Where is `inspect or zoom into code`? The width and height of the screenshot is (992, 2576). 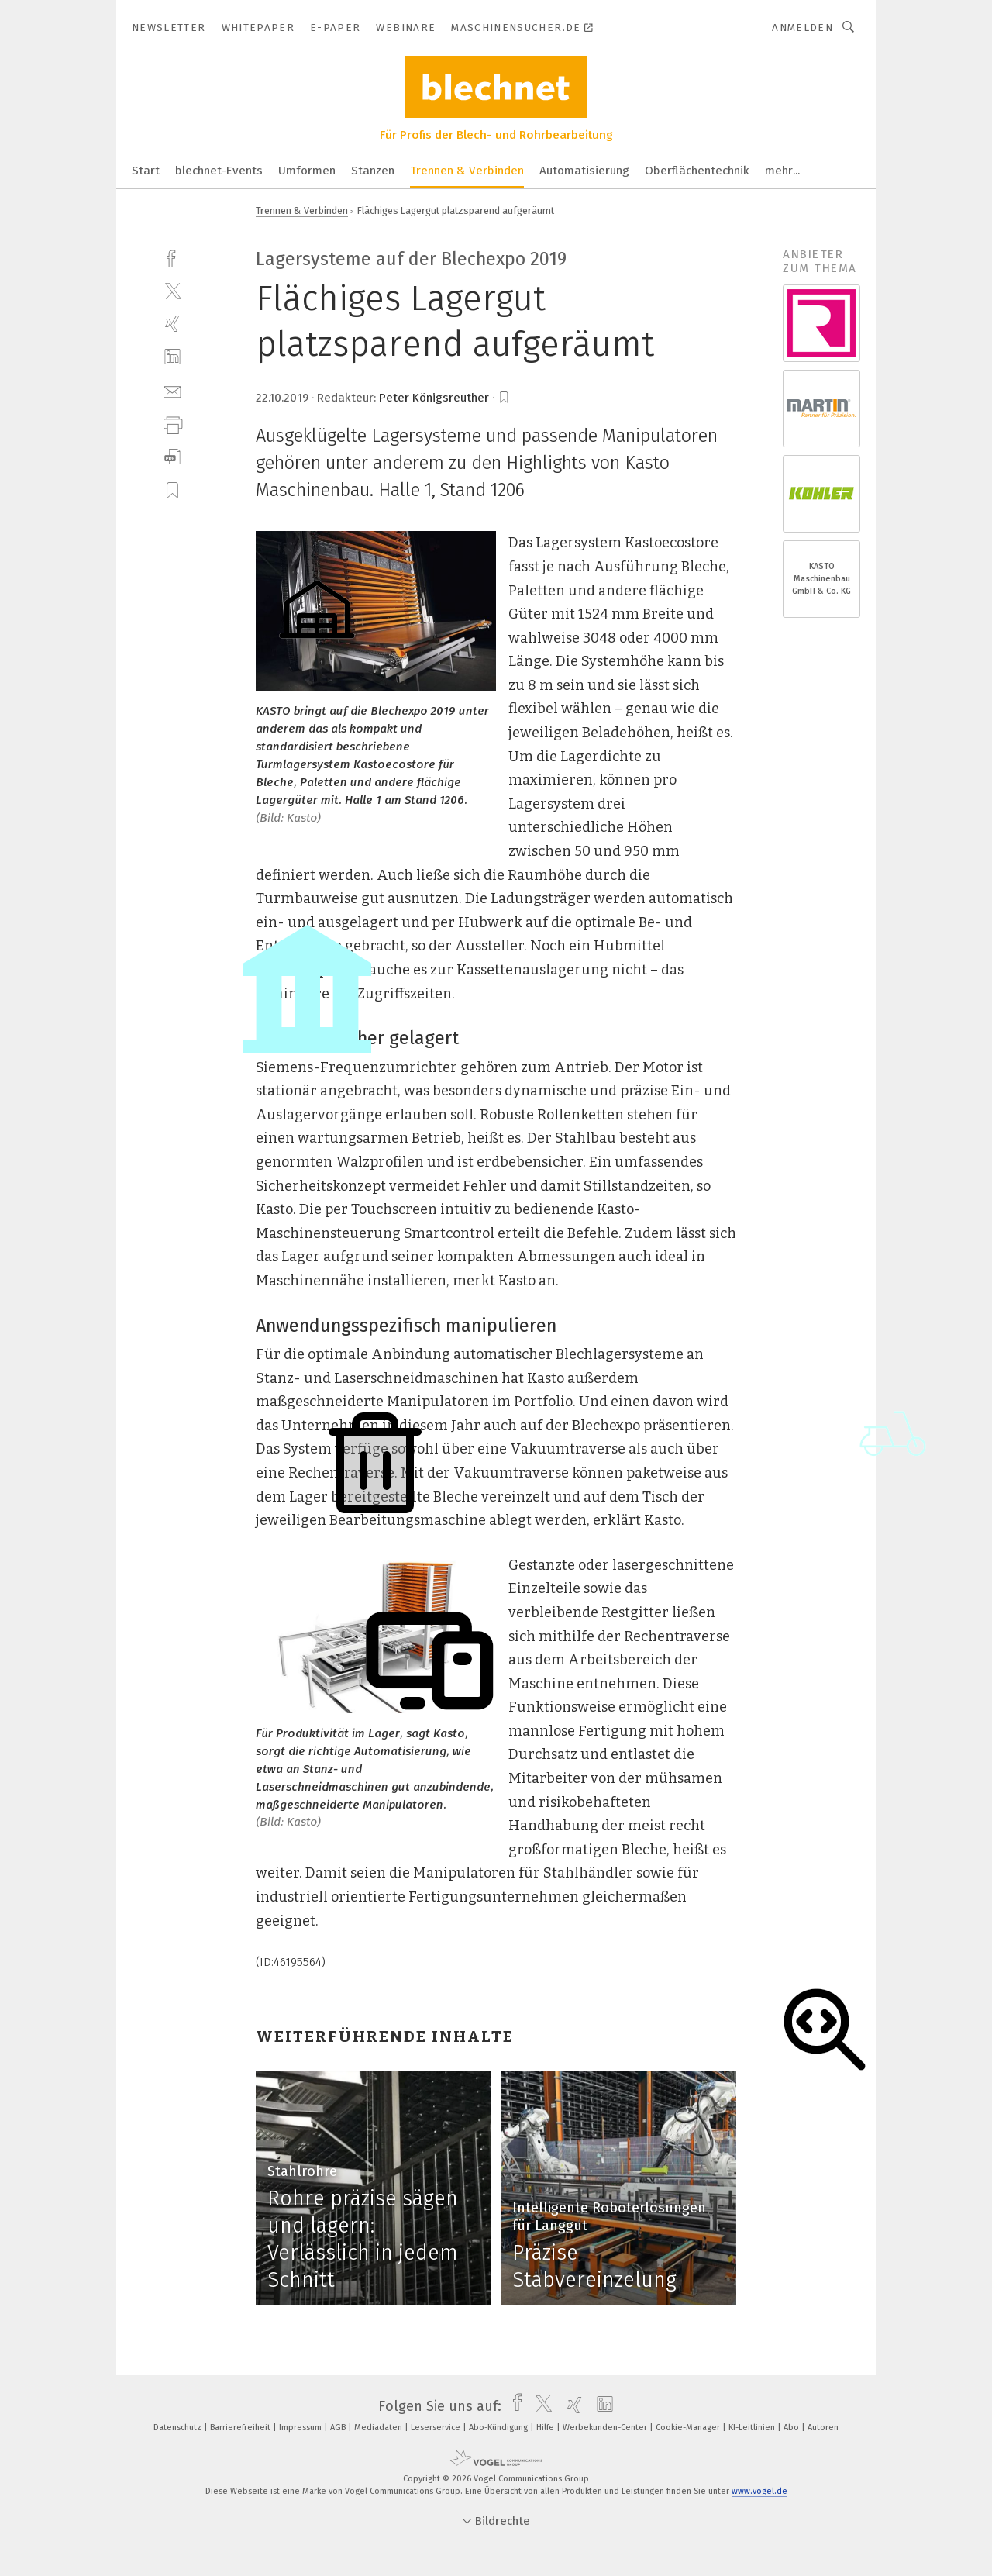
inspect or zoom into code is located at coordinates (825, 2029).